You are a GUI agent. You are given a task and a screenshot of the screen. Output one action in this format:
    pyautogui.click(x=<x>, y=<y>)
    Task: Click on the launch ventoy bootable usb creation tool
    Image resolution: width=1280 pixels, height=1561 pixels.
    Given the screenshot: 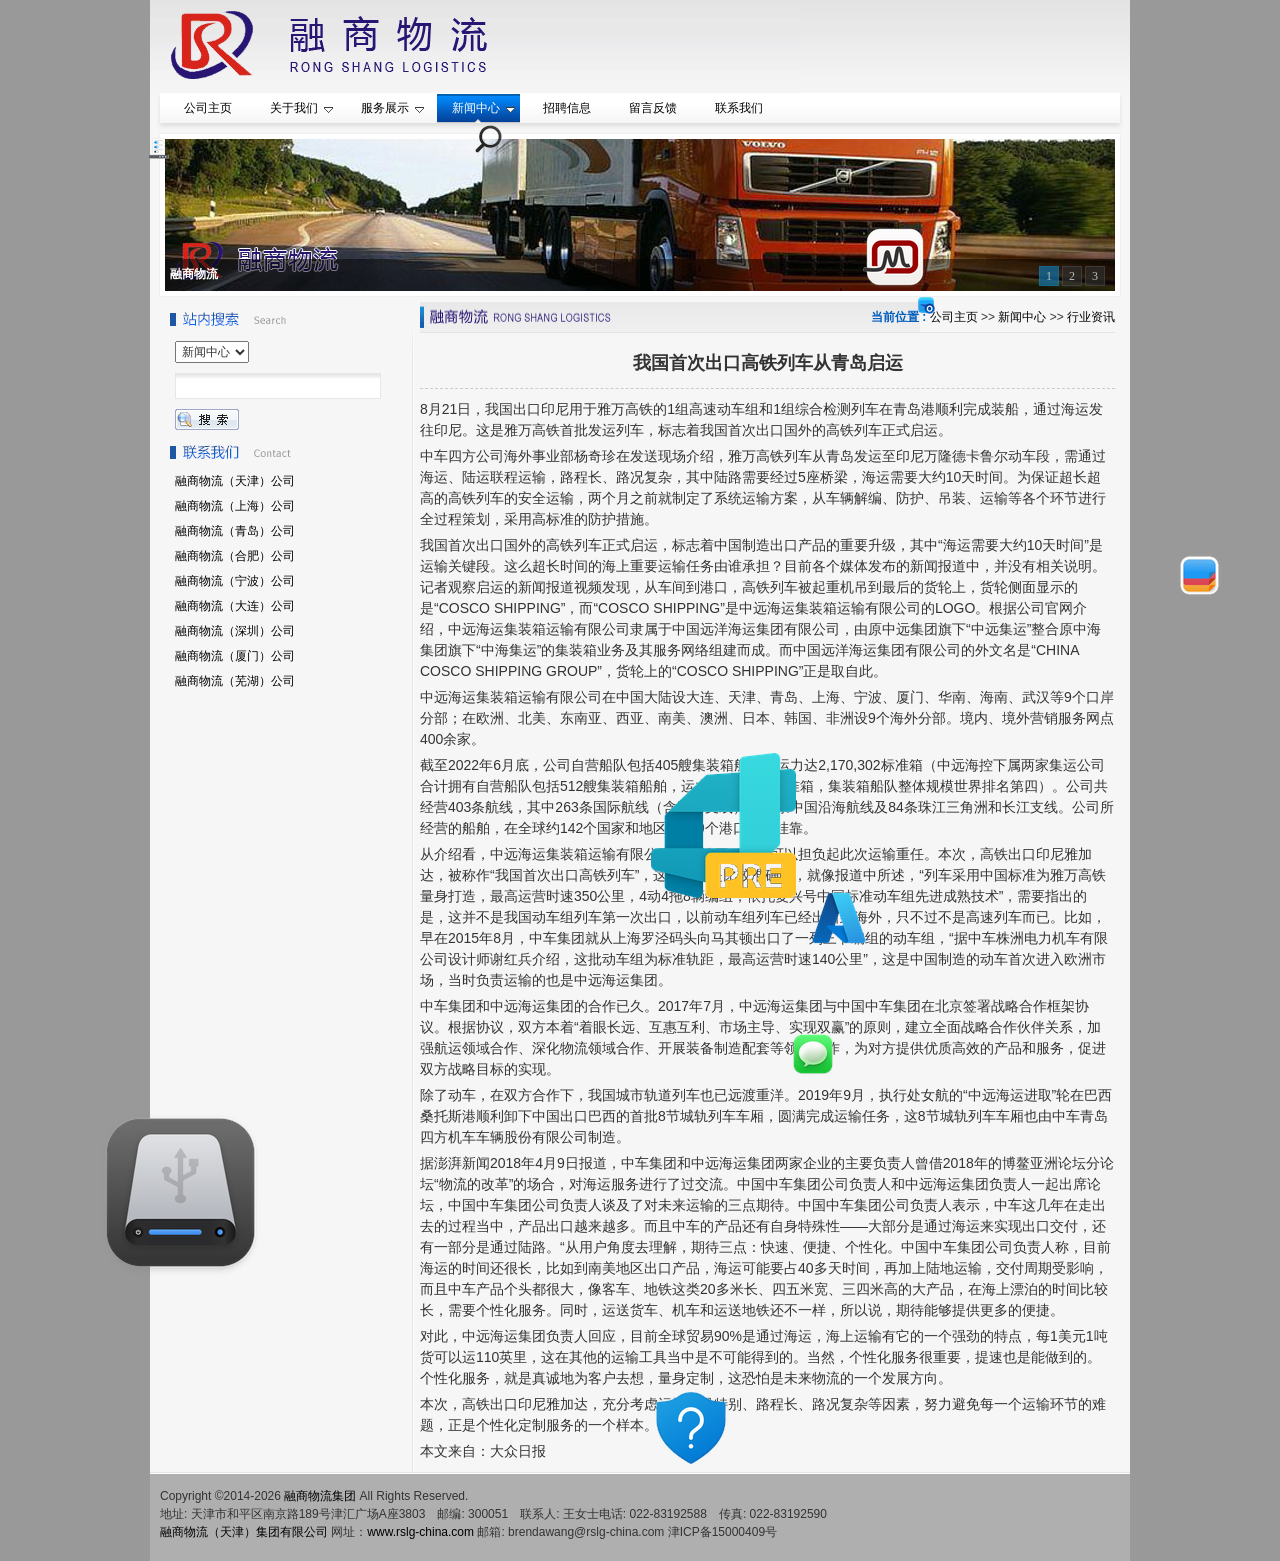 What is the action you would take?
    pyautogui.click(x=180, y=1192)
    